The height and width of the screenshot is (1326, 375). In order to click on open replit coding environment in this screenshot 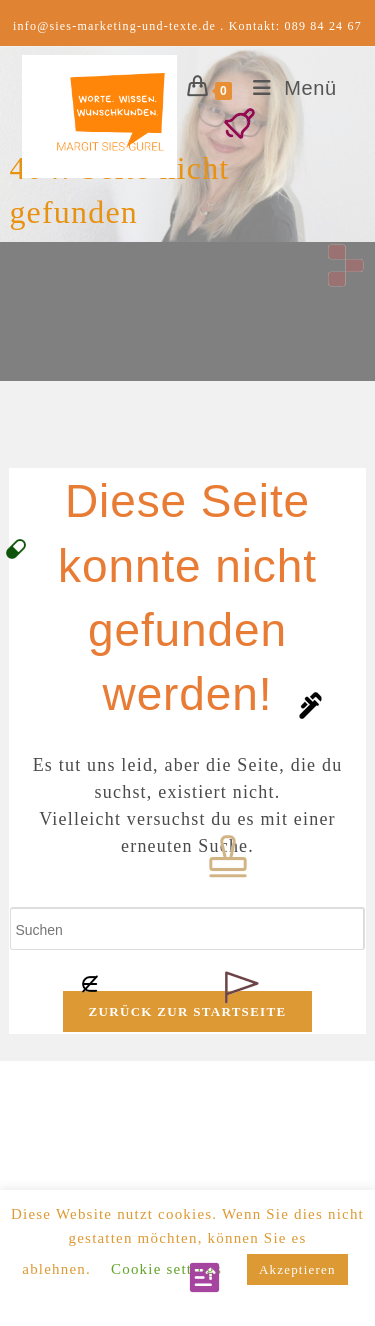, I will do `click(342, 265)`.